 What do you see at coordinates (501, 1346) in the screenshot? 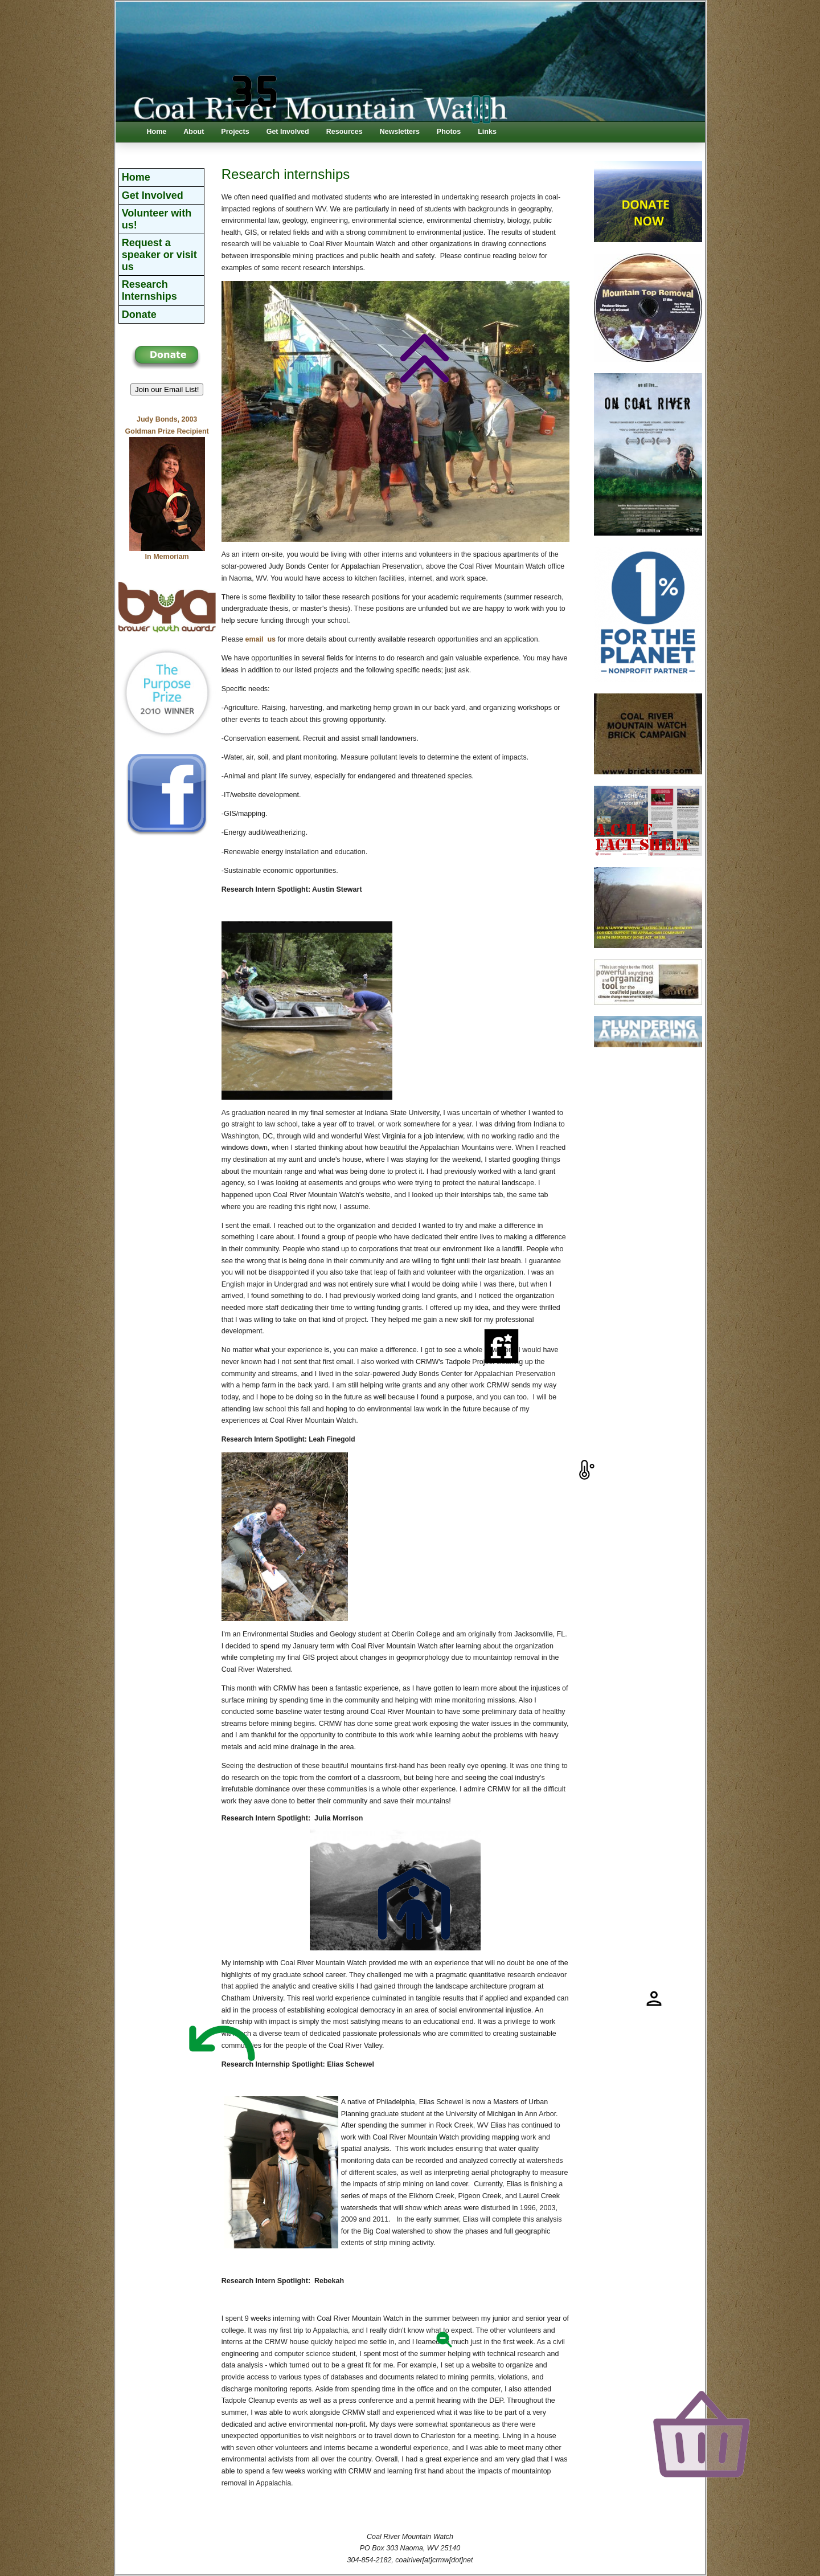
I see `fonticons brand logo` at bounding box center [501, 1346].